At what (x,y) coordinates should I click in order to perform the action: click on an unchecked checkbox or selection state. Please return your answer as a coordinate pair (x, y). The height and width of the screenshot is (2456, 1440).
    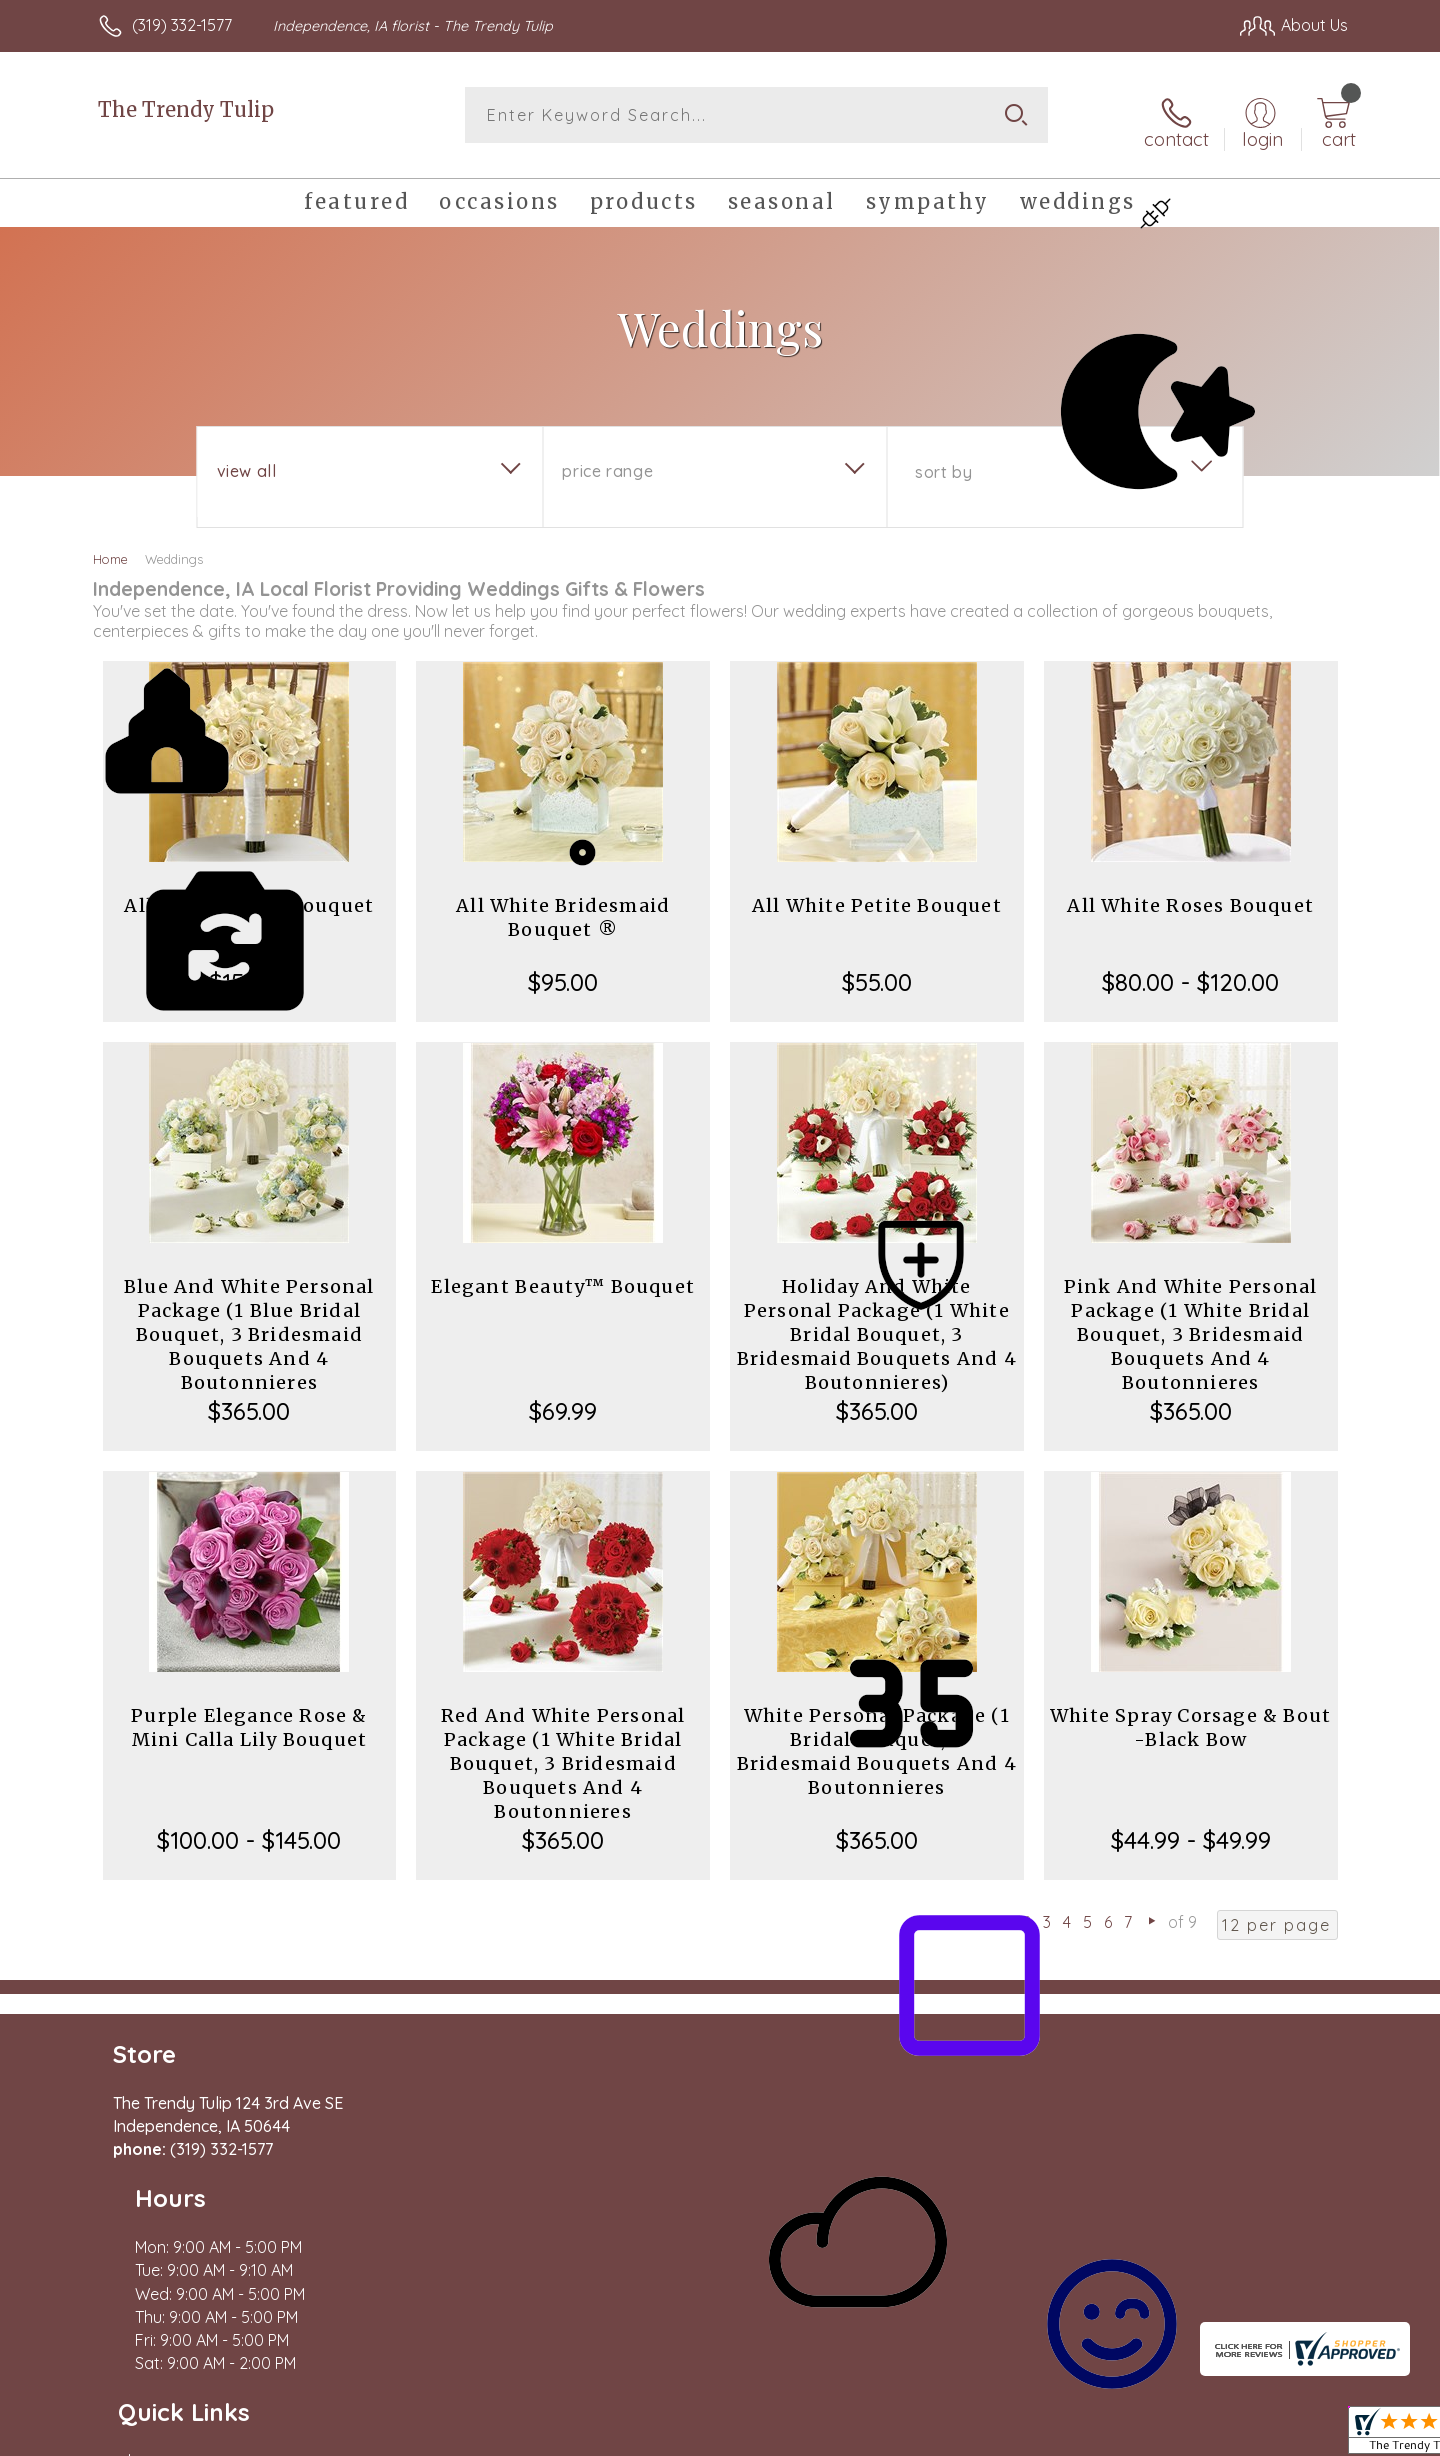
    Looking at the image, I should click on (969, 1985).